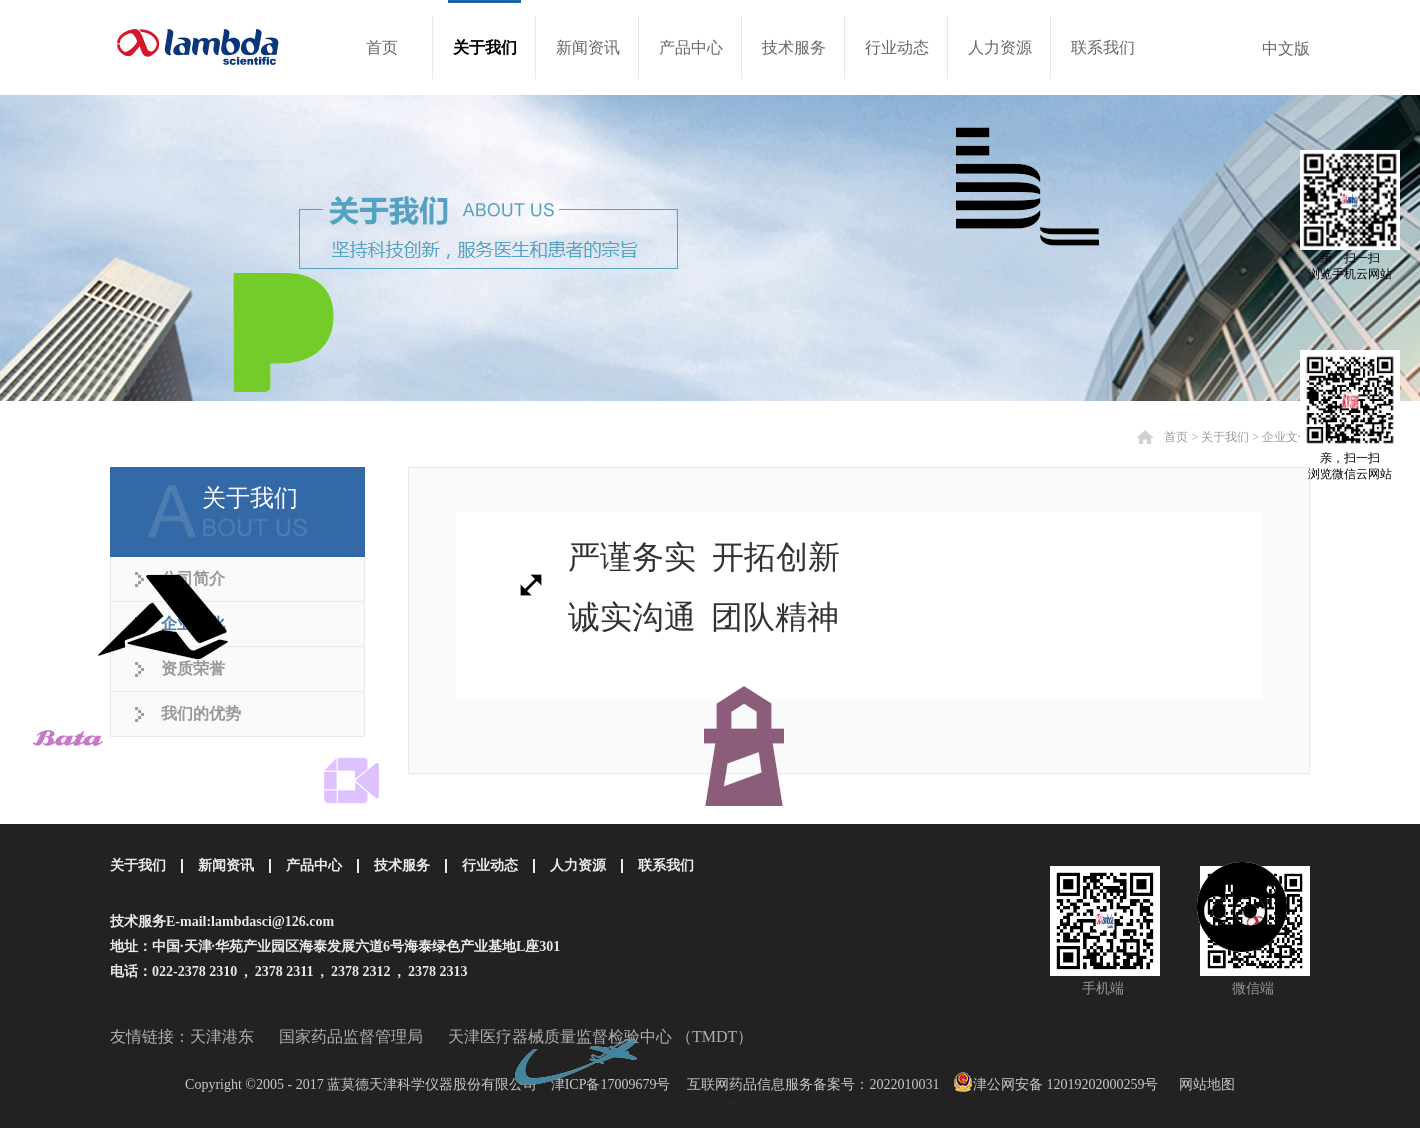  Describe the element at coordinates (163, 617) in the screenshot. I see `accusoft company logo` at that location.